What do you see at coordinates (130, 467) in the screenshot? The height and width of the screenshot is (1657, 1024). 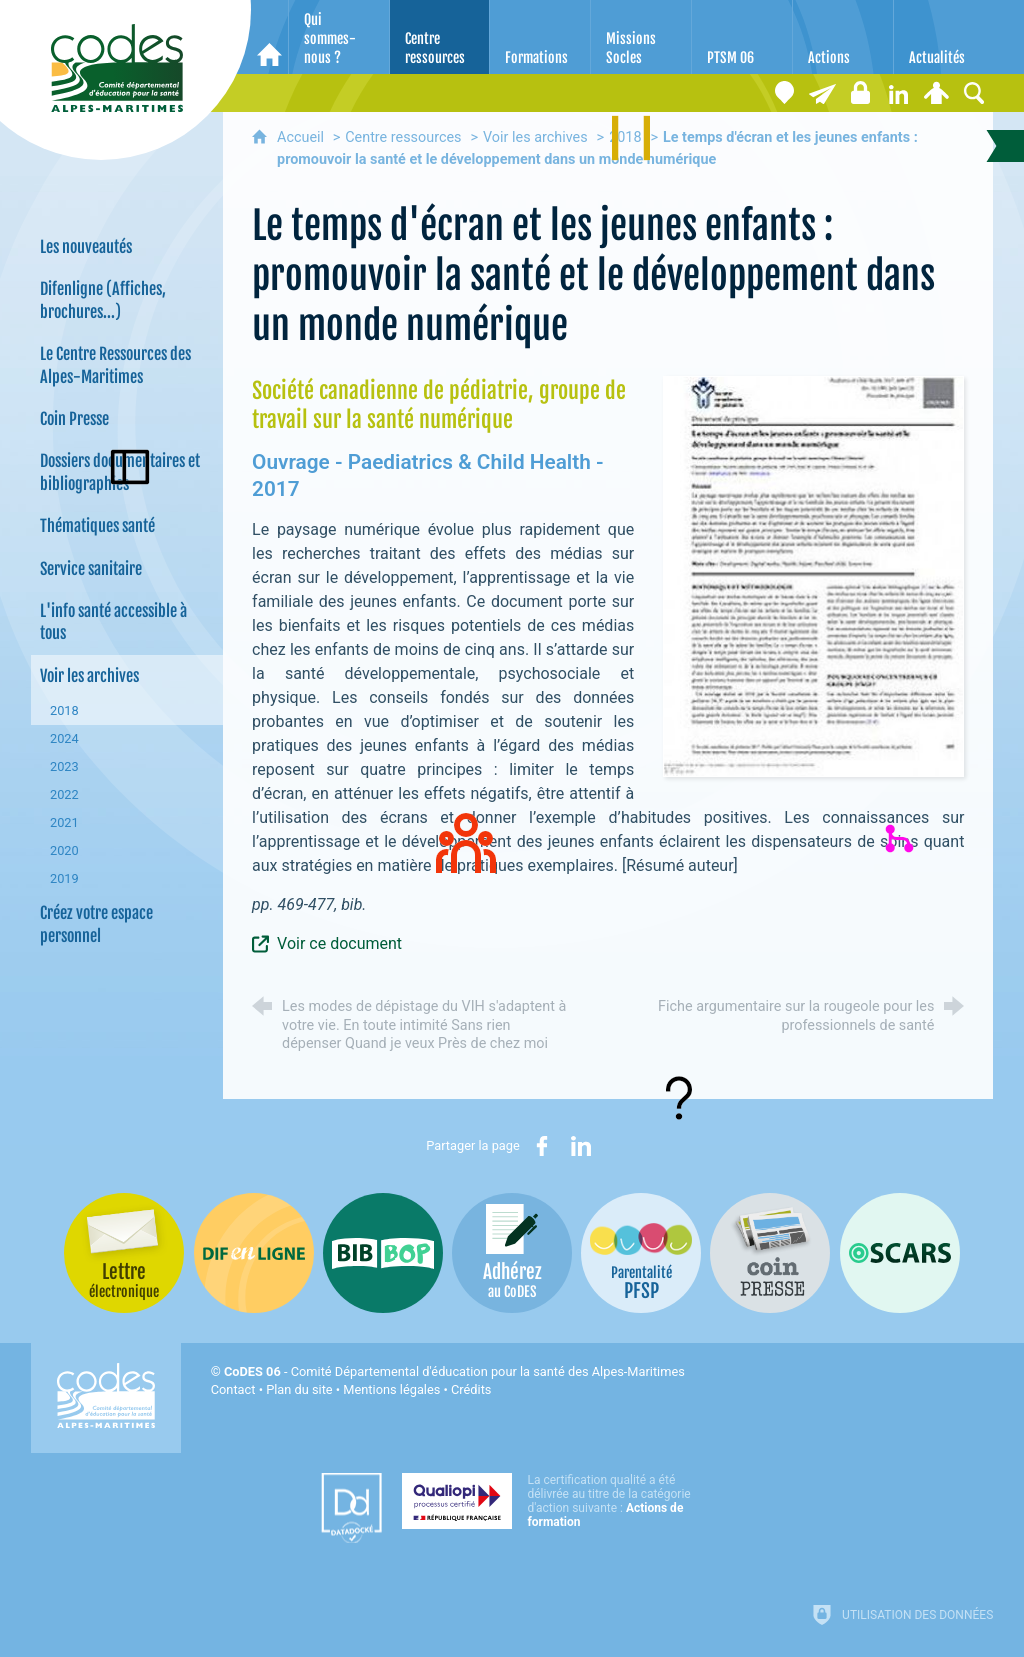 I see `toggle the sidebar panel` at bounding box center [130, 467].